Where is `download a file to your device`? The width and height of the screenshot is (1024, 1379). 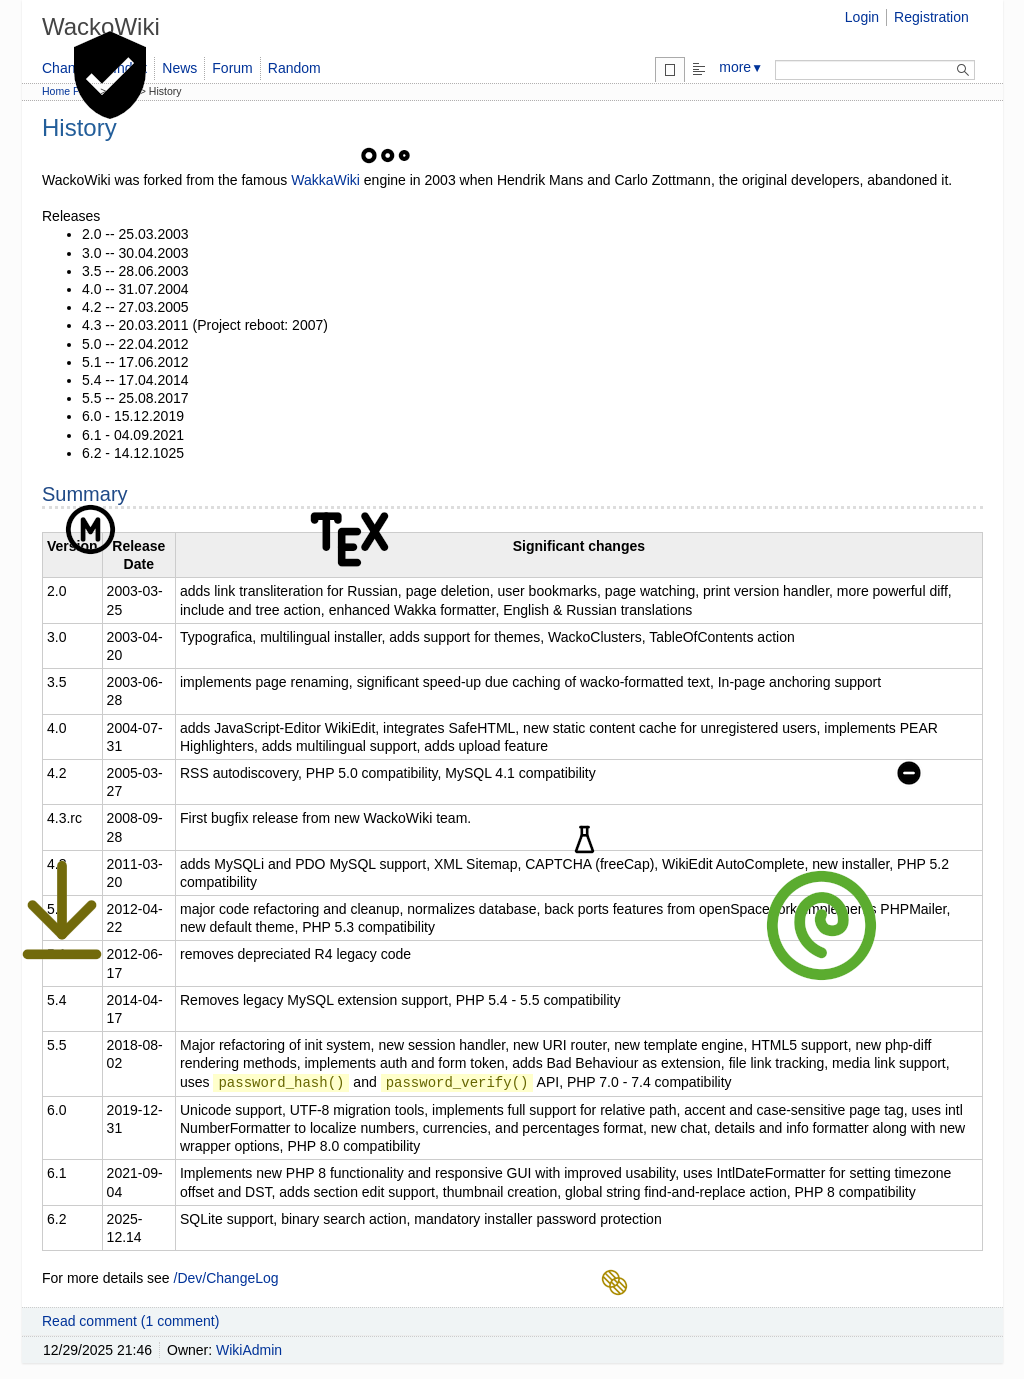
download a file to your device is located at coordinates (62, 910).